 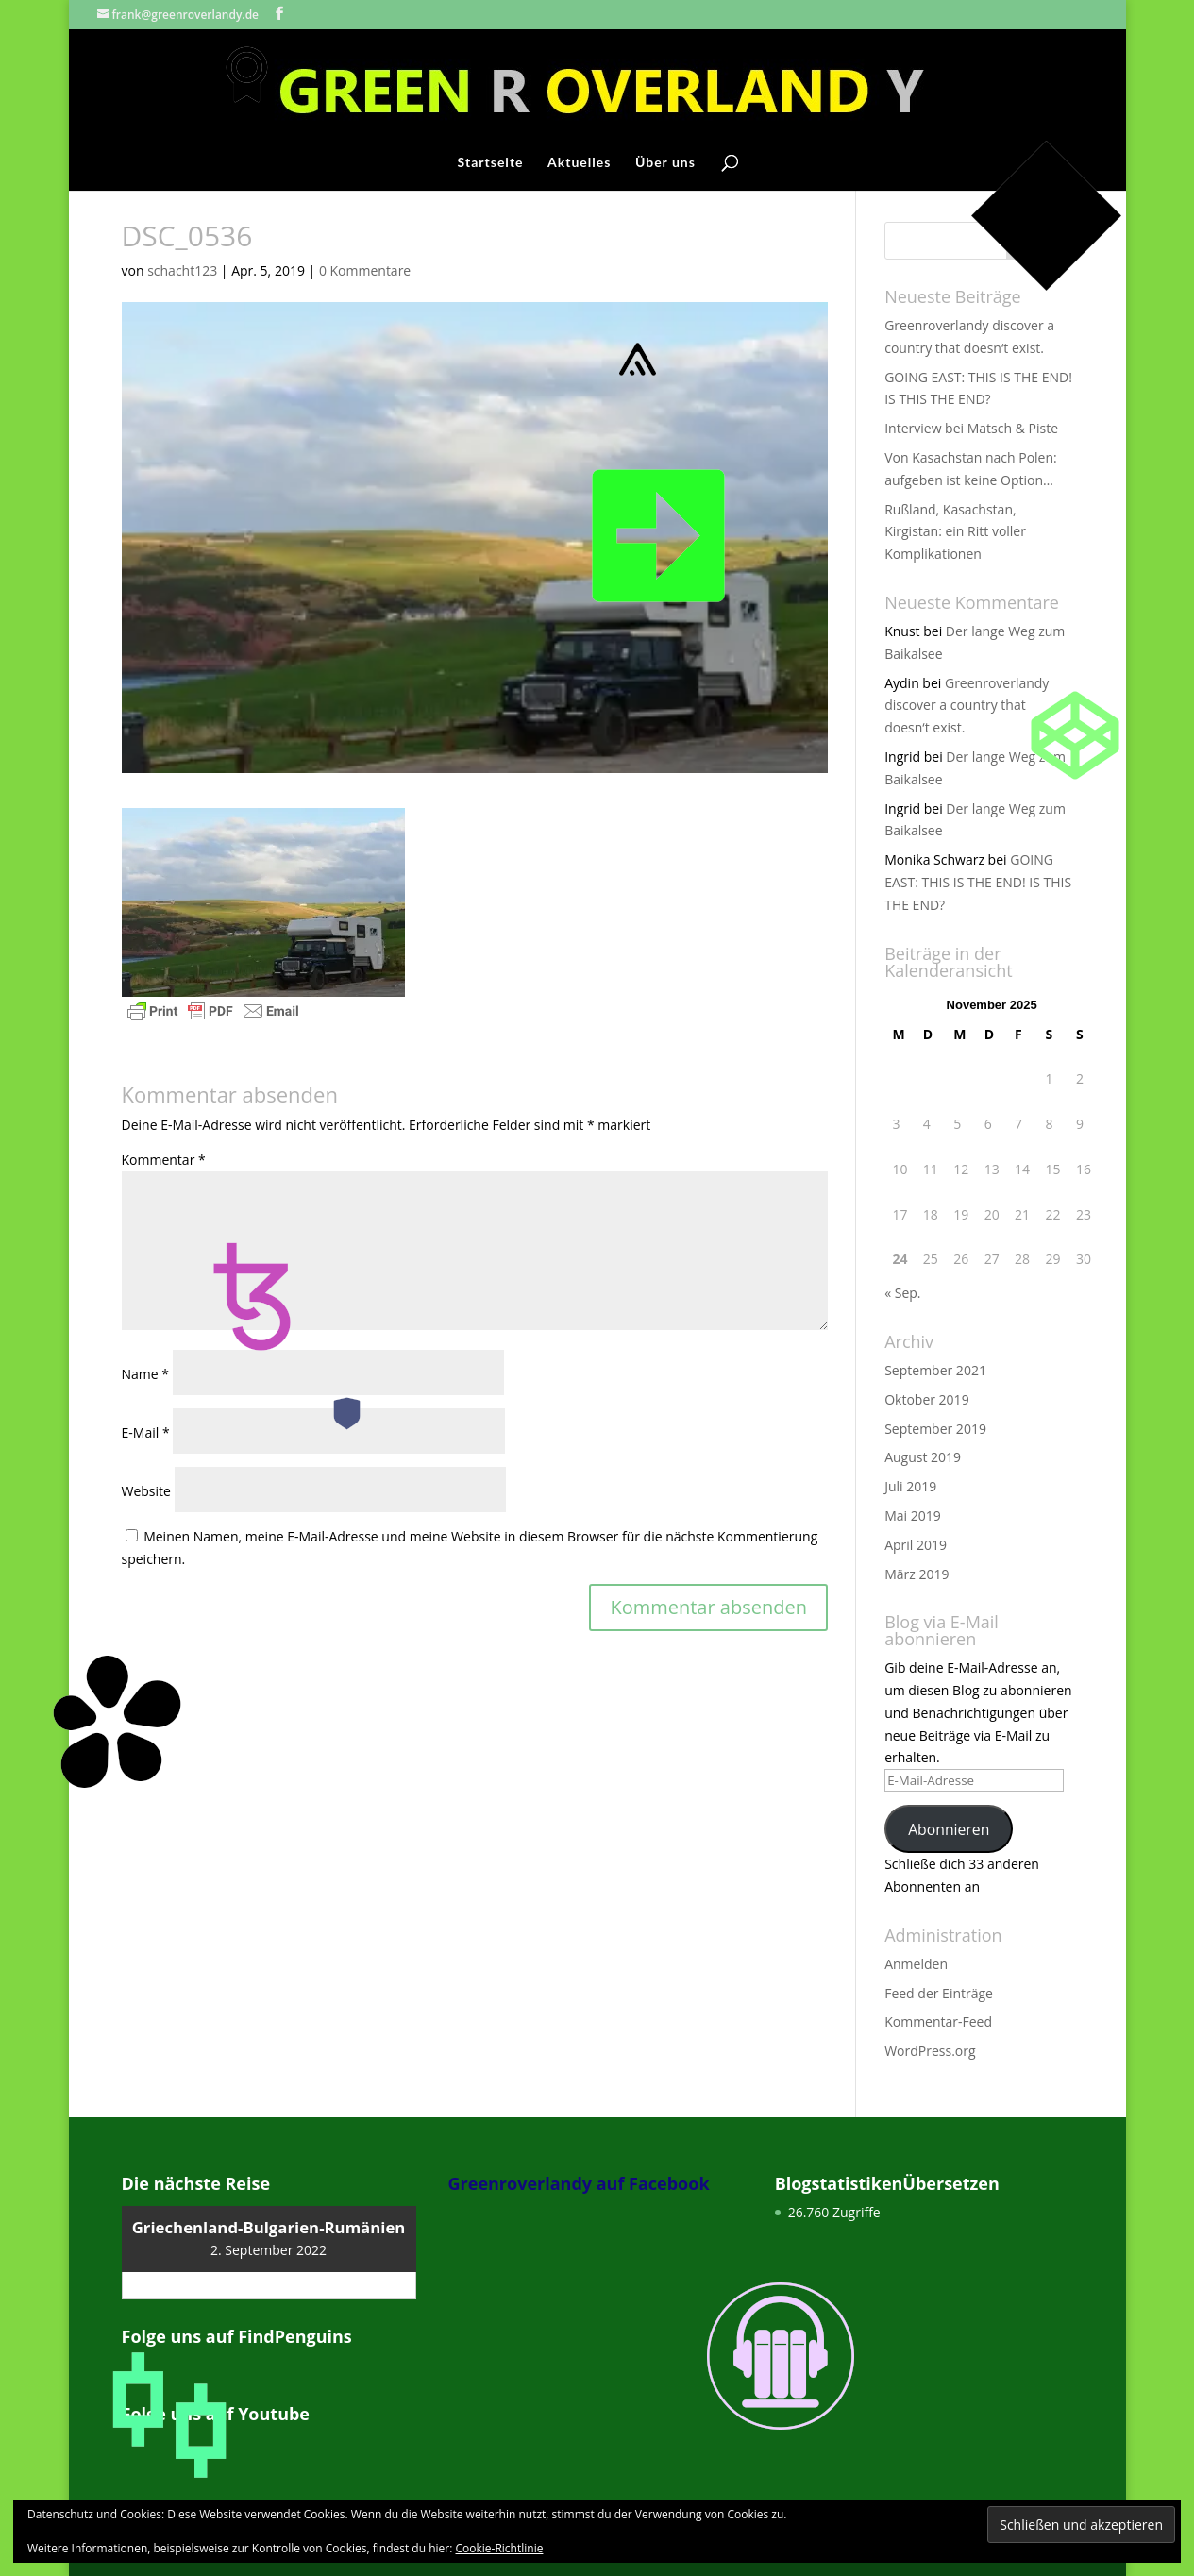 I want to click on open ICQ messenger app, so click(x=117, y=1722).